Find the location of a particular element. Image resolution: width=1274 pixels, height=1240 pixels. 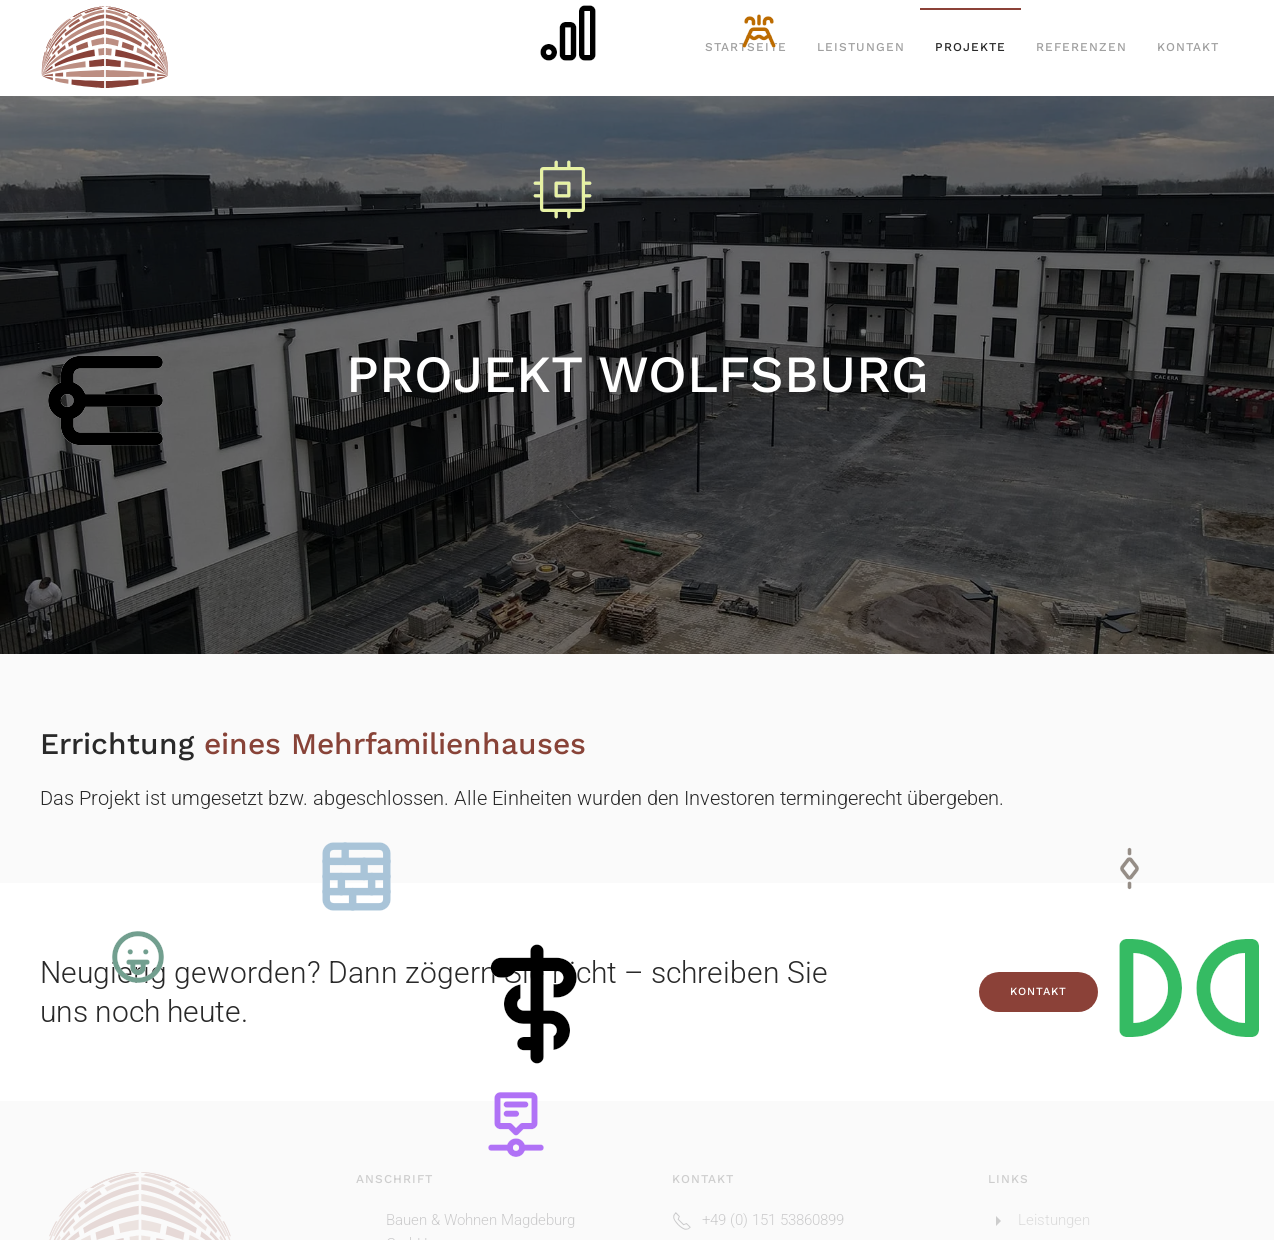

access medical or healthcare services is located at coordinates (537, 1004).